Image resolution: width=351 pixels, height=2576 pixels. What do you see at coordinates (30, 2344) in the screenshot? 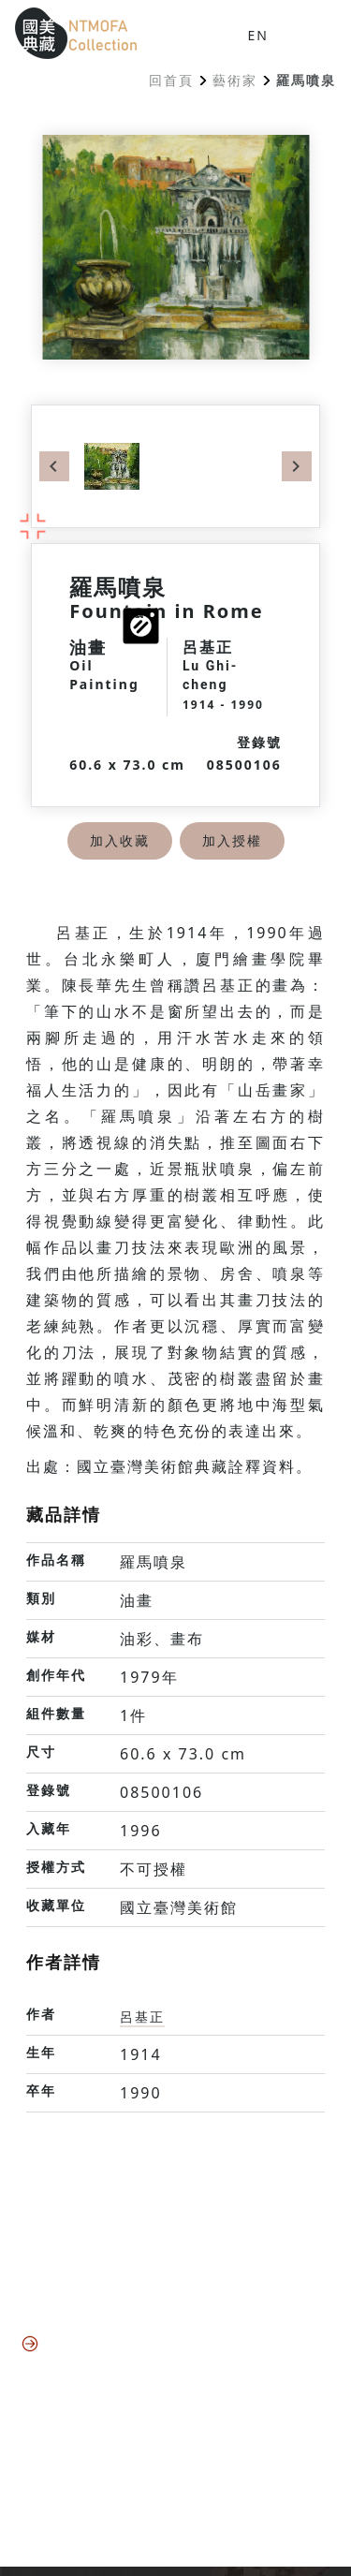
I see `proceed to the next step` at bounding box center [30, 2344].